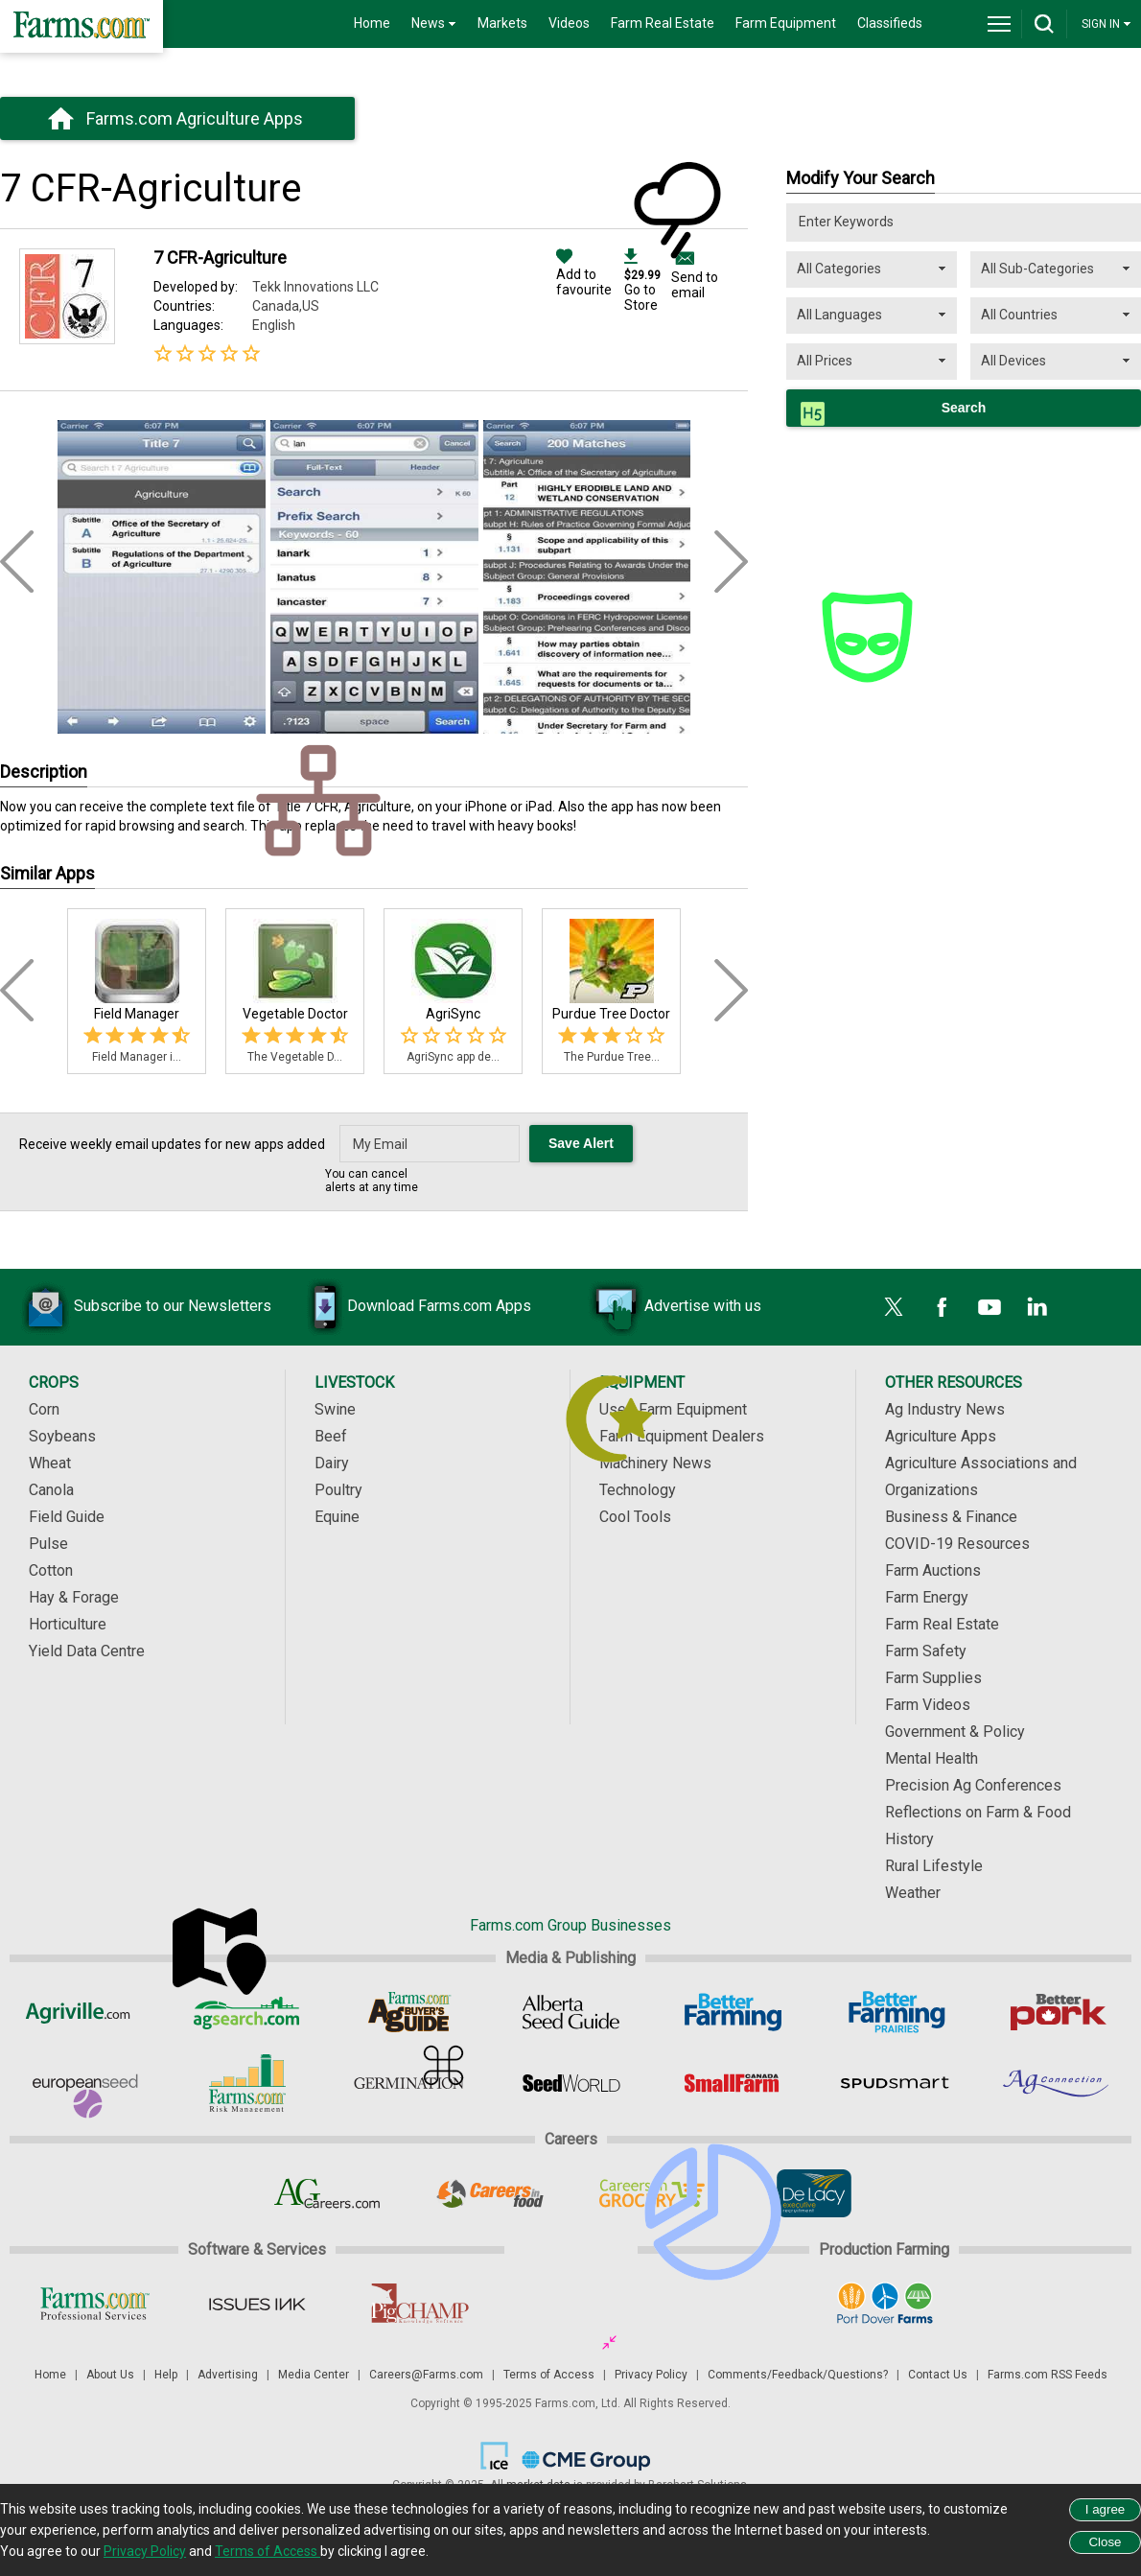 The height and width of the screenshot is (2576, 1141). What do you see at coordinates (609, 1418) in the screenshot?
I see `indicates islamic religious content or settings` at bounding box center [609, 1418].